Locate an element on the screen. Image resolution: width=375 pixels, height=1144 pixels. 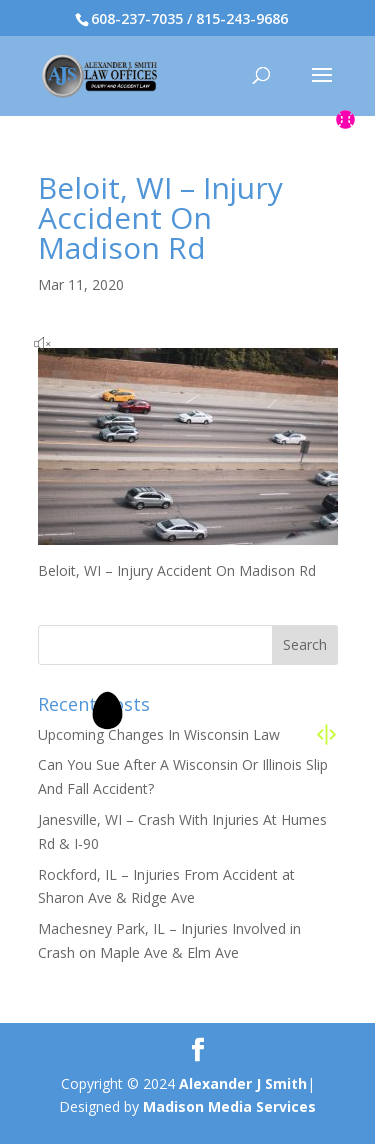
mute audio or sound is located at coordinates (42, 344).